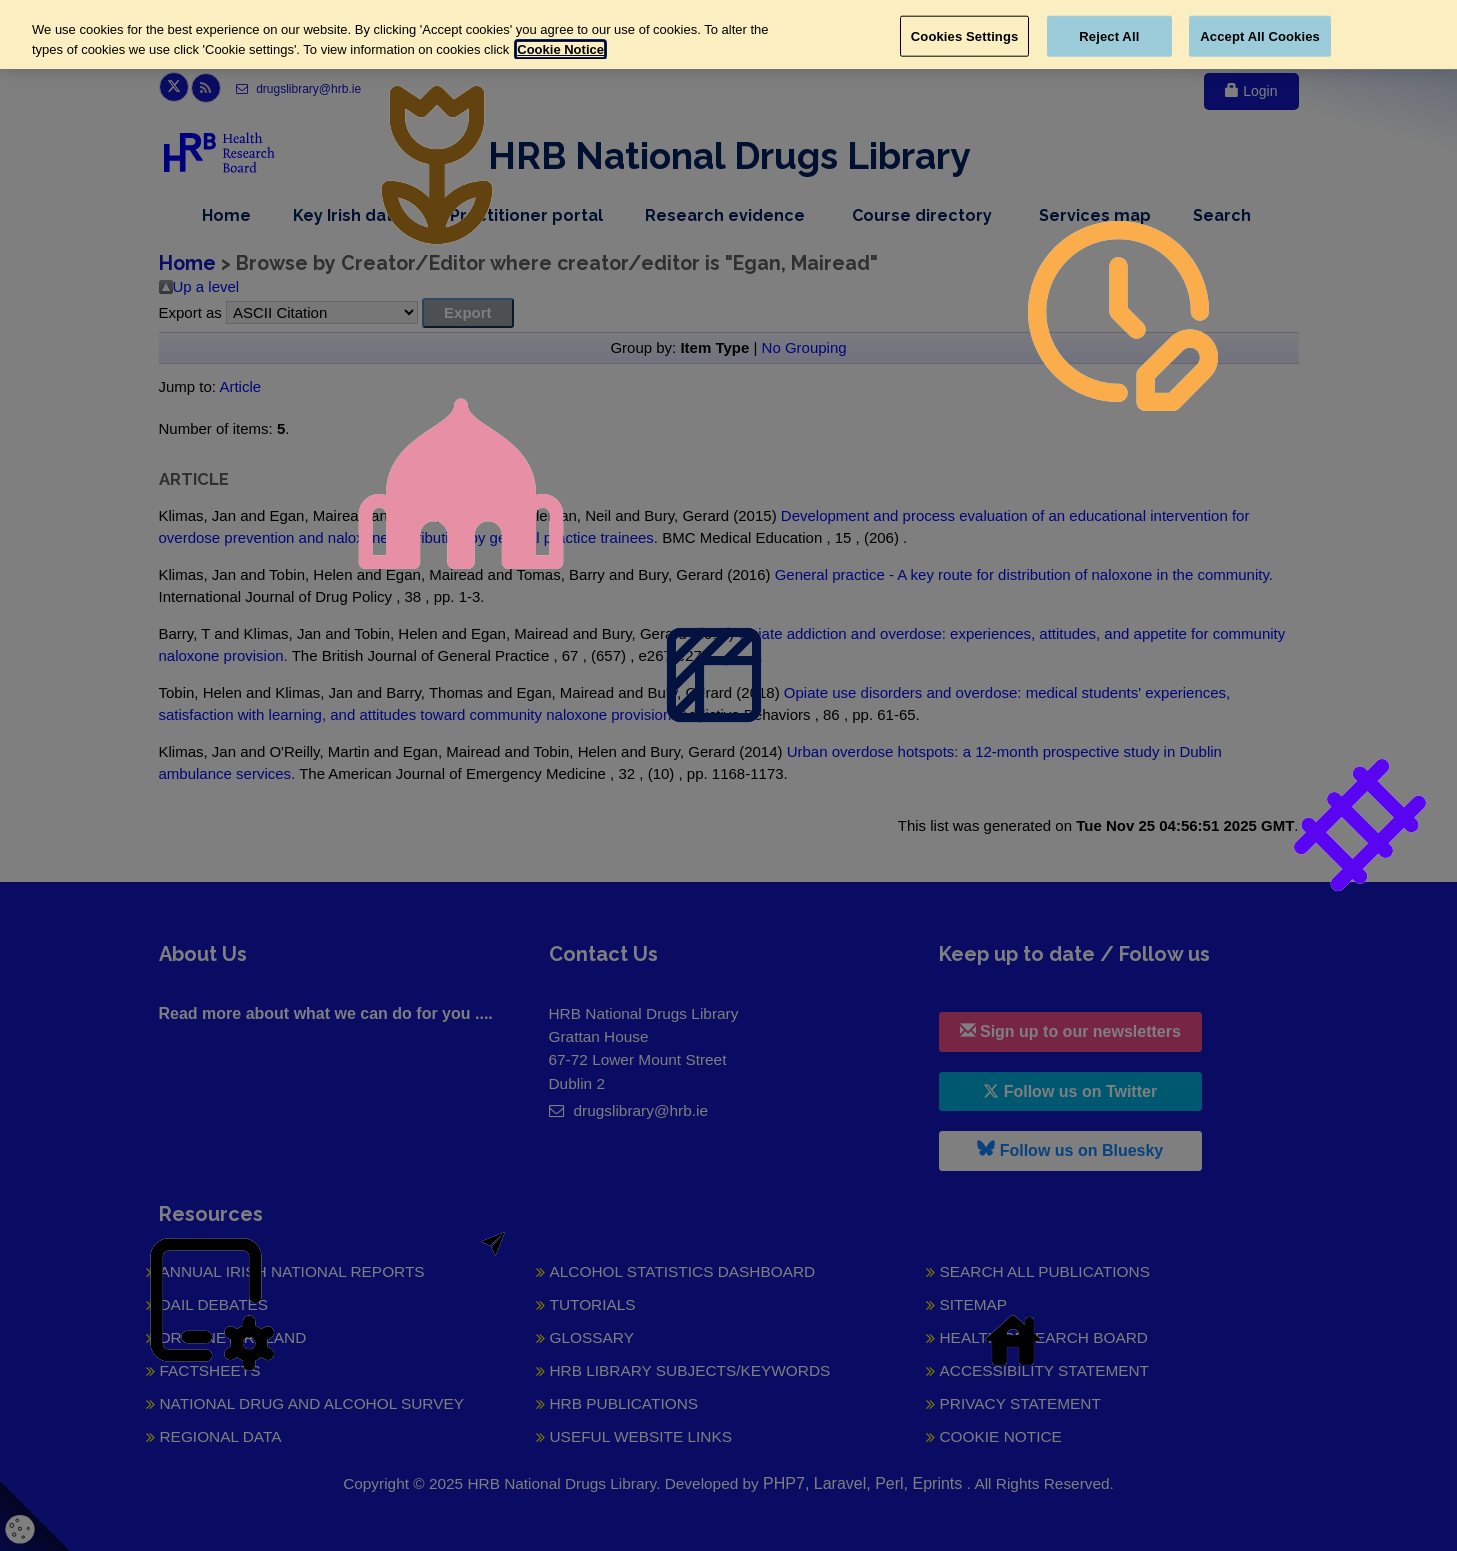  Describe the element at coordinates (493, 1244) in the screenshot. I see `send a message` at that location.